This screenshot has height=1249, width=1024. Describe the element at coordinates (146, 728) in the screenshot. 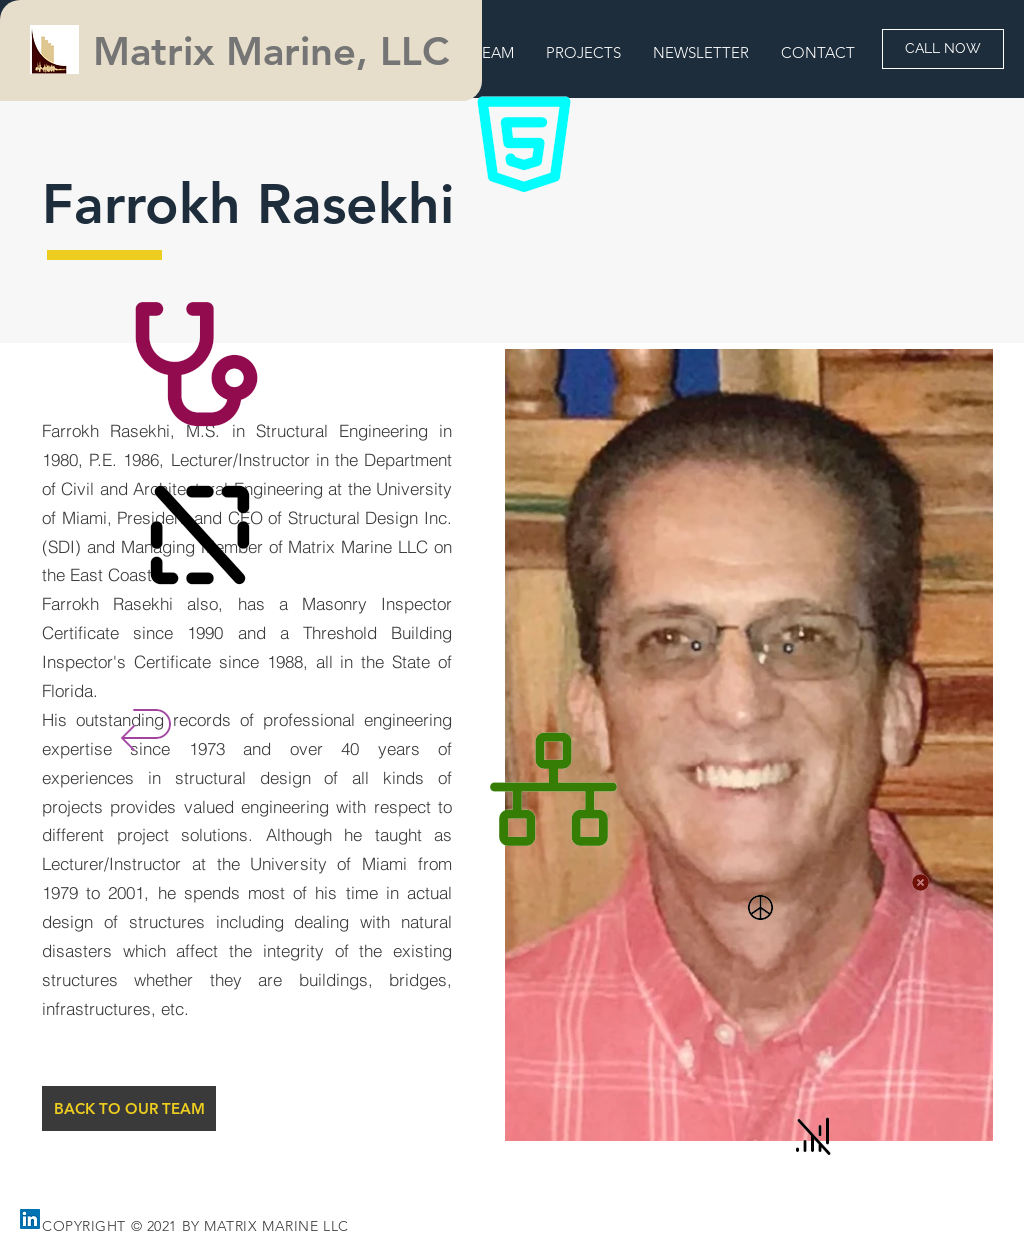

I see `undo or revert to previous action` at that location.